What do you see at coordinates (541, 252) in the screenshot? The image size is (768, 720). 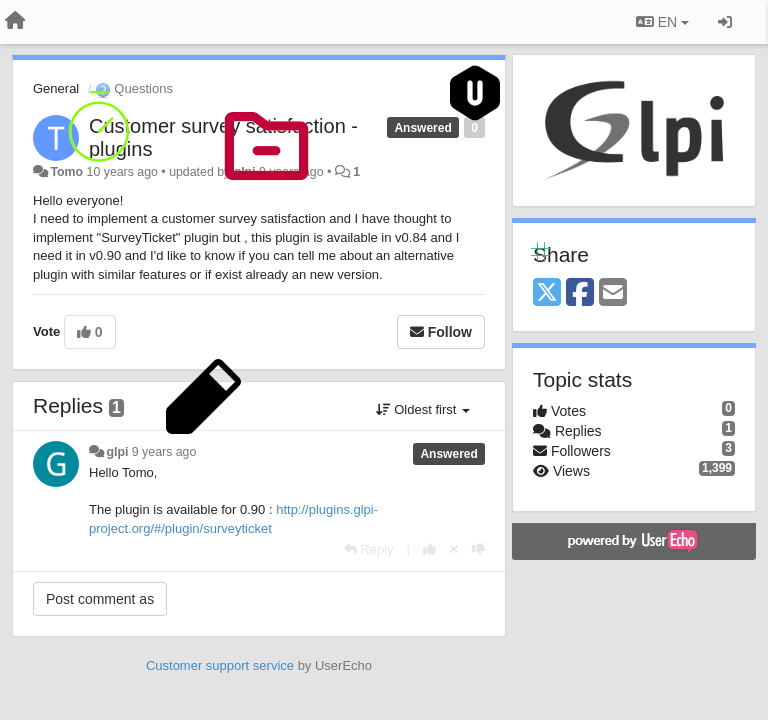 I see `add or view hashtags` at bounding box center [541, 252].